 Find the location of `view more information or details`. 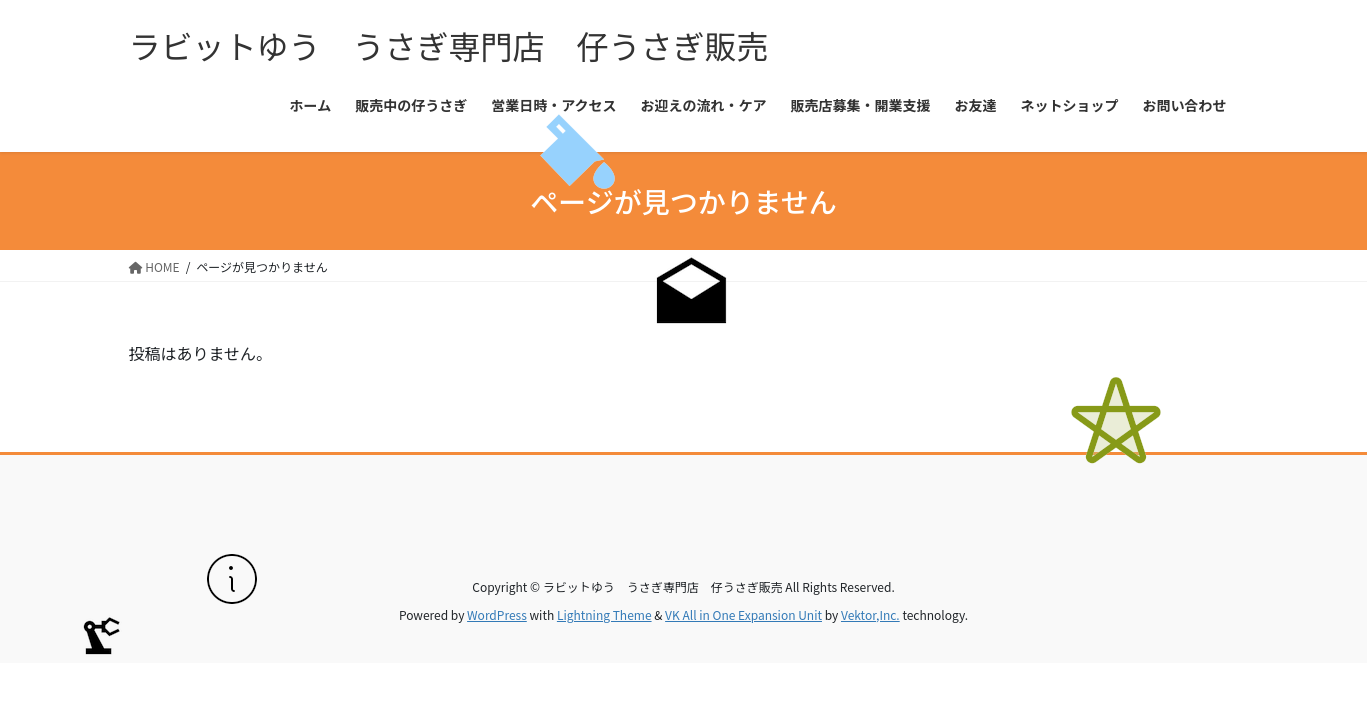

view more information or details is located at coordinates (232, 579).